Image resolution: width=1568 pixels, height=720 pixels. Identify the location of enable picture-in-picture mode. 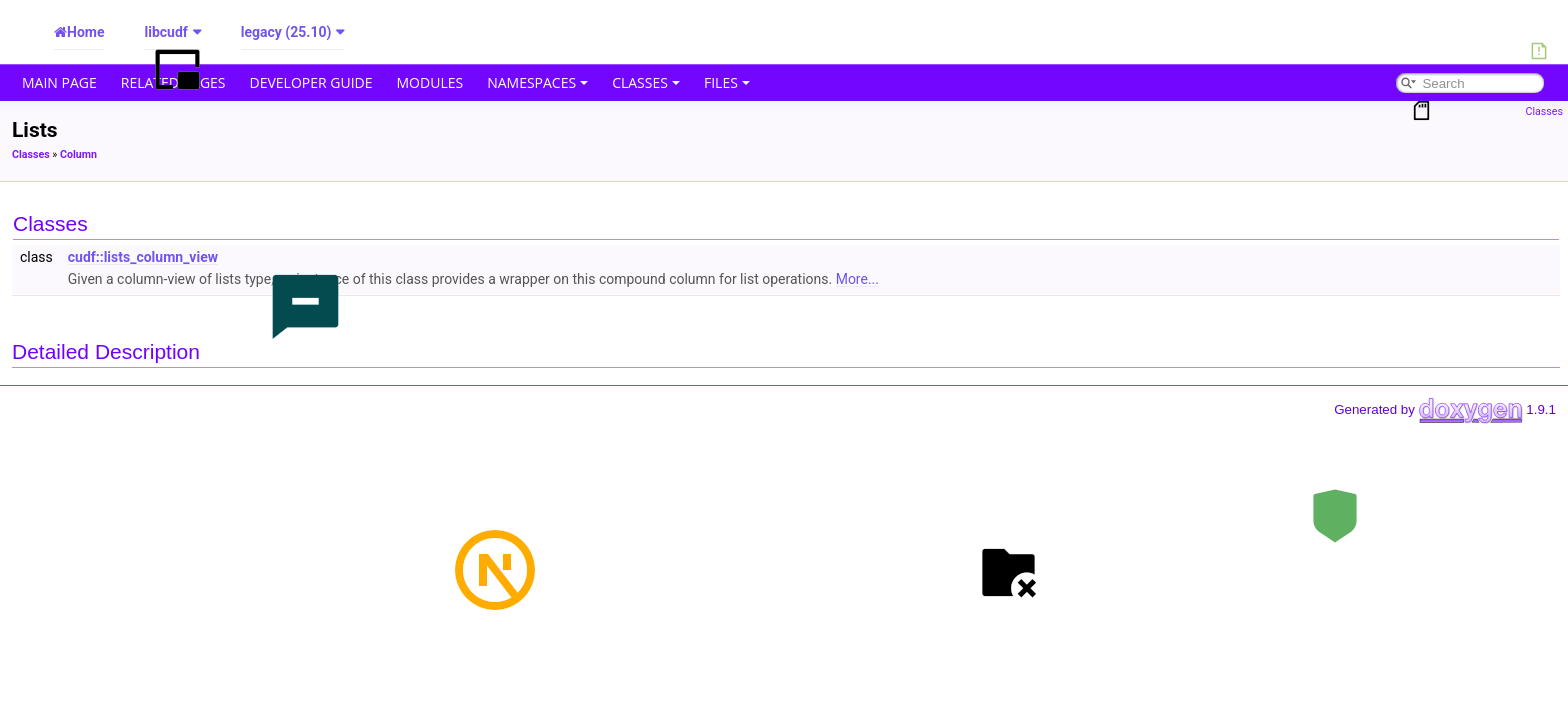
(177, 69).